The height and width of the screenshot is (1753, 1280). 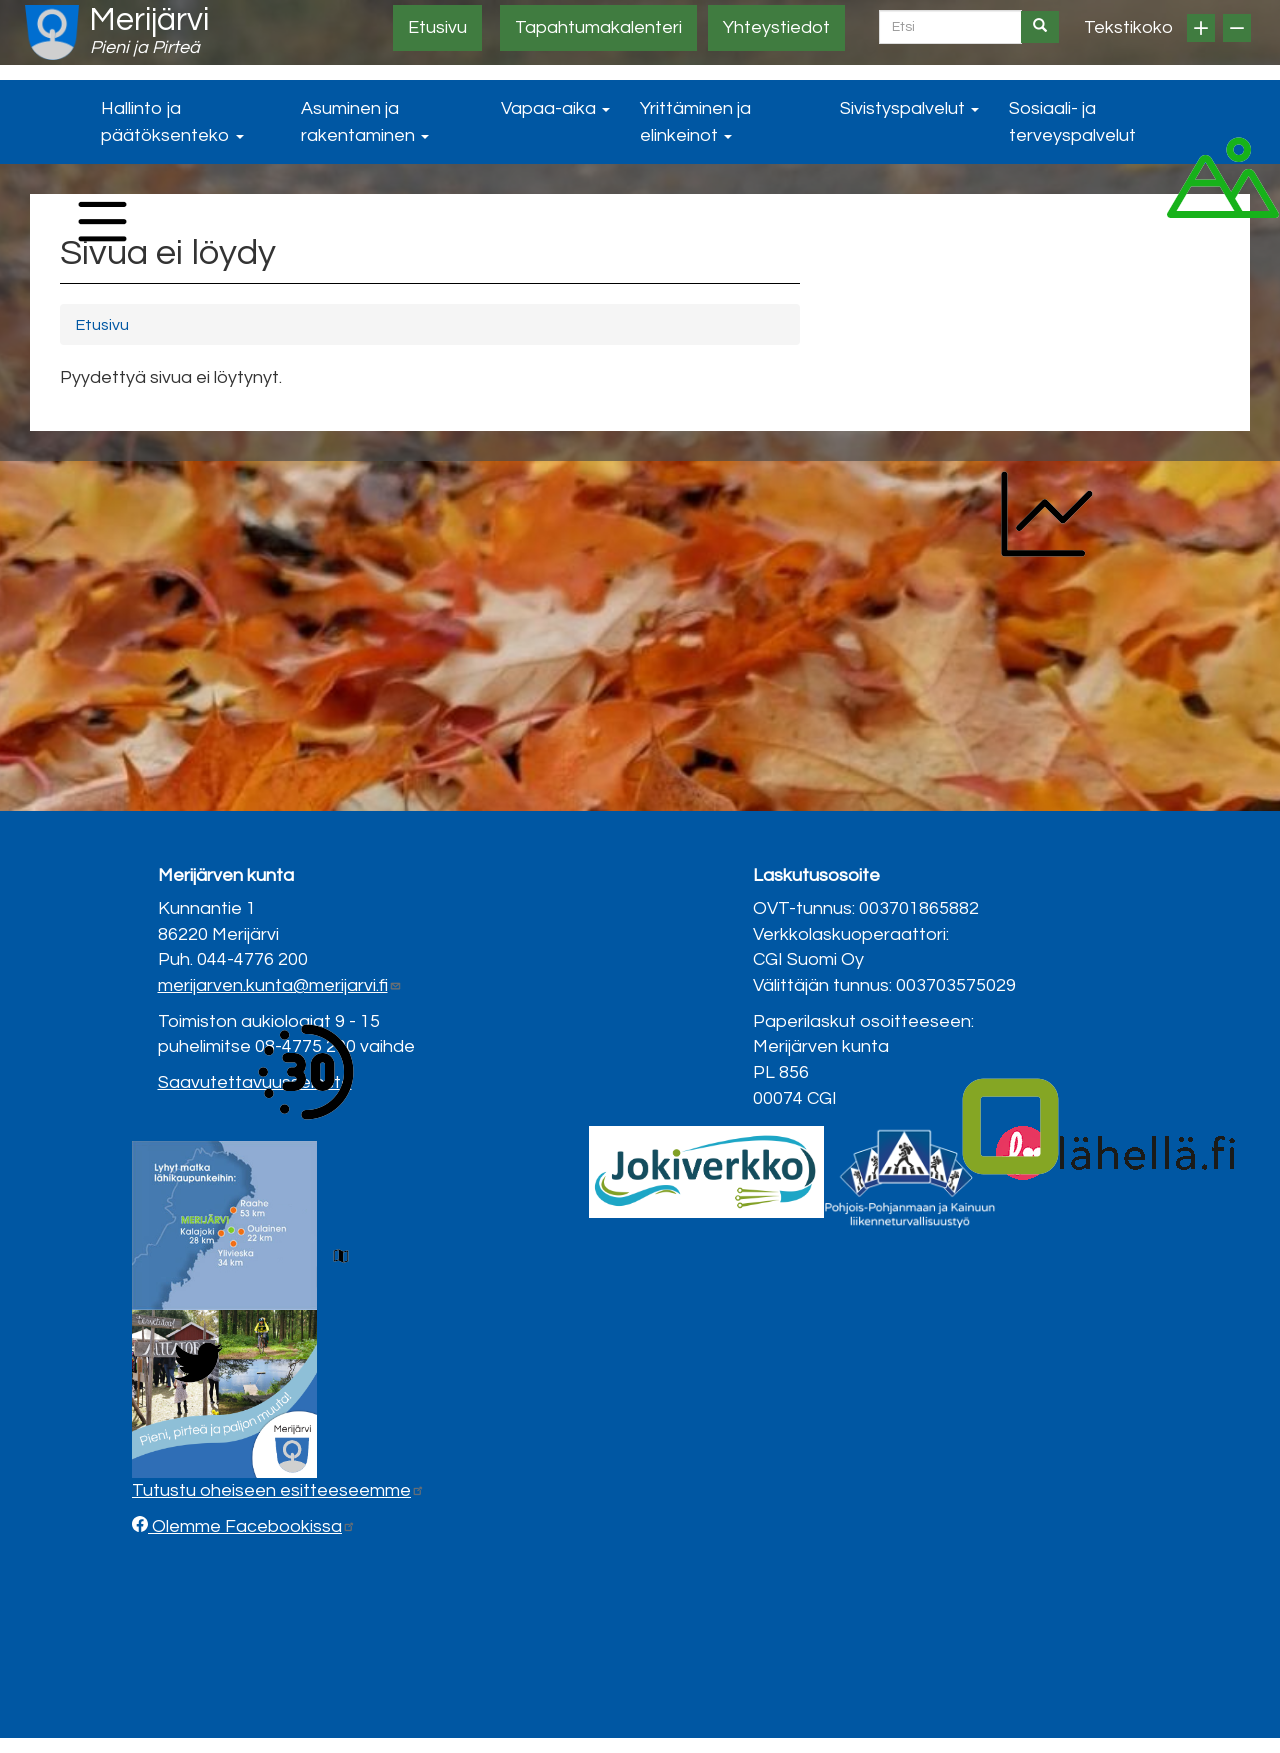 I want to click on stop media playback, so click(x=1010, y=1126).